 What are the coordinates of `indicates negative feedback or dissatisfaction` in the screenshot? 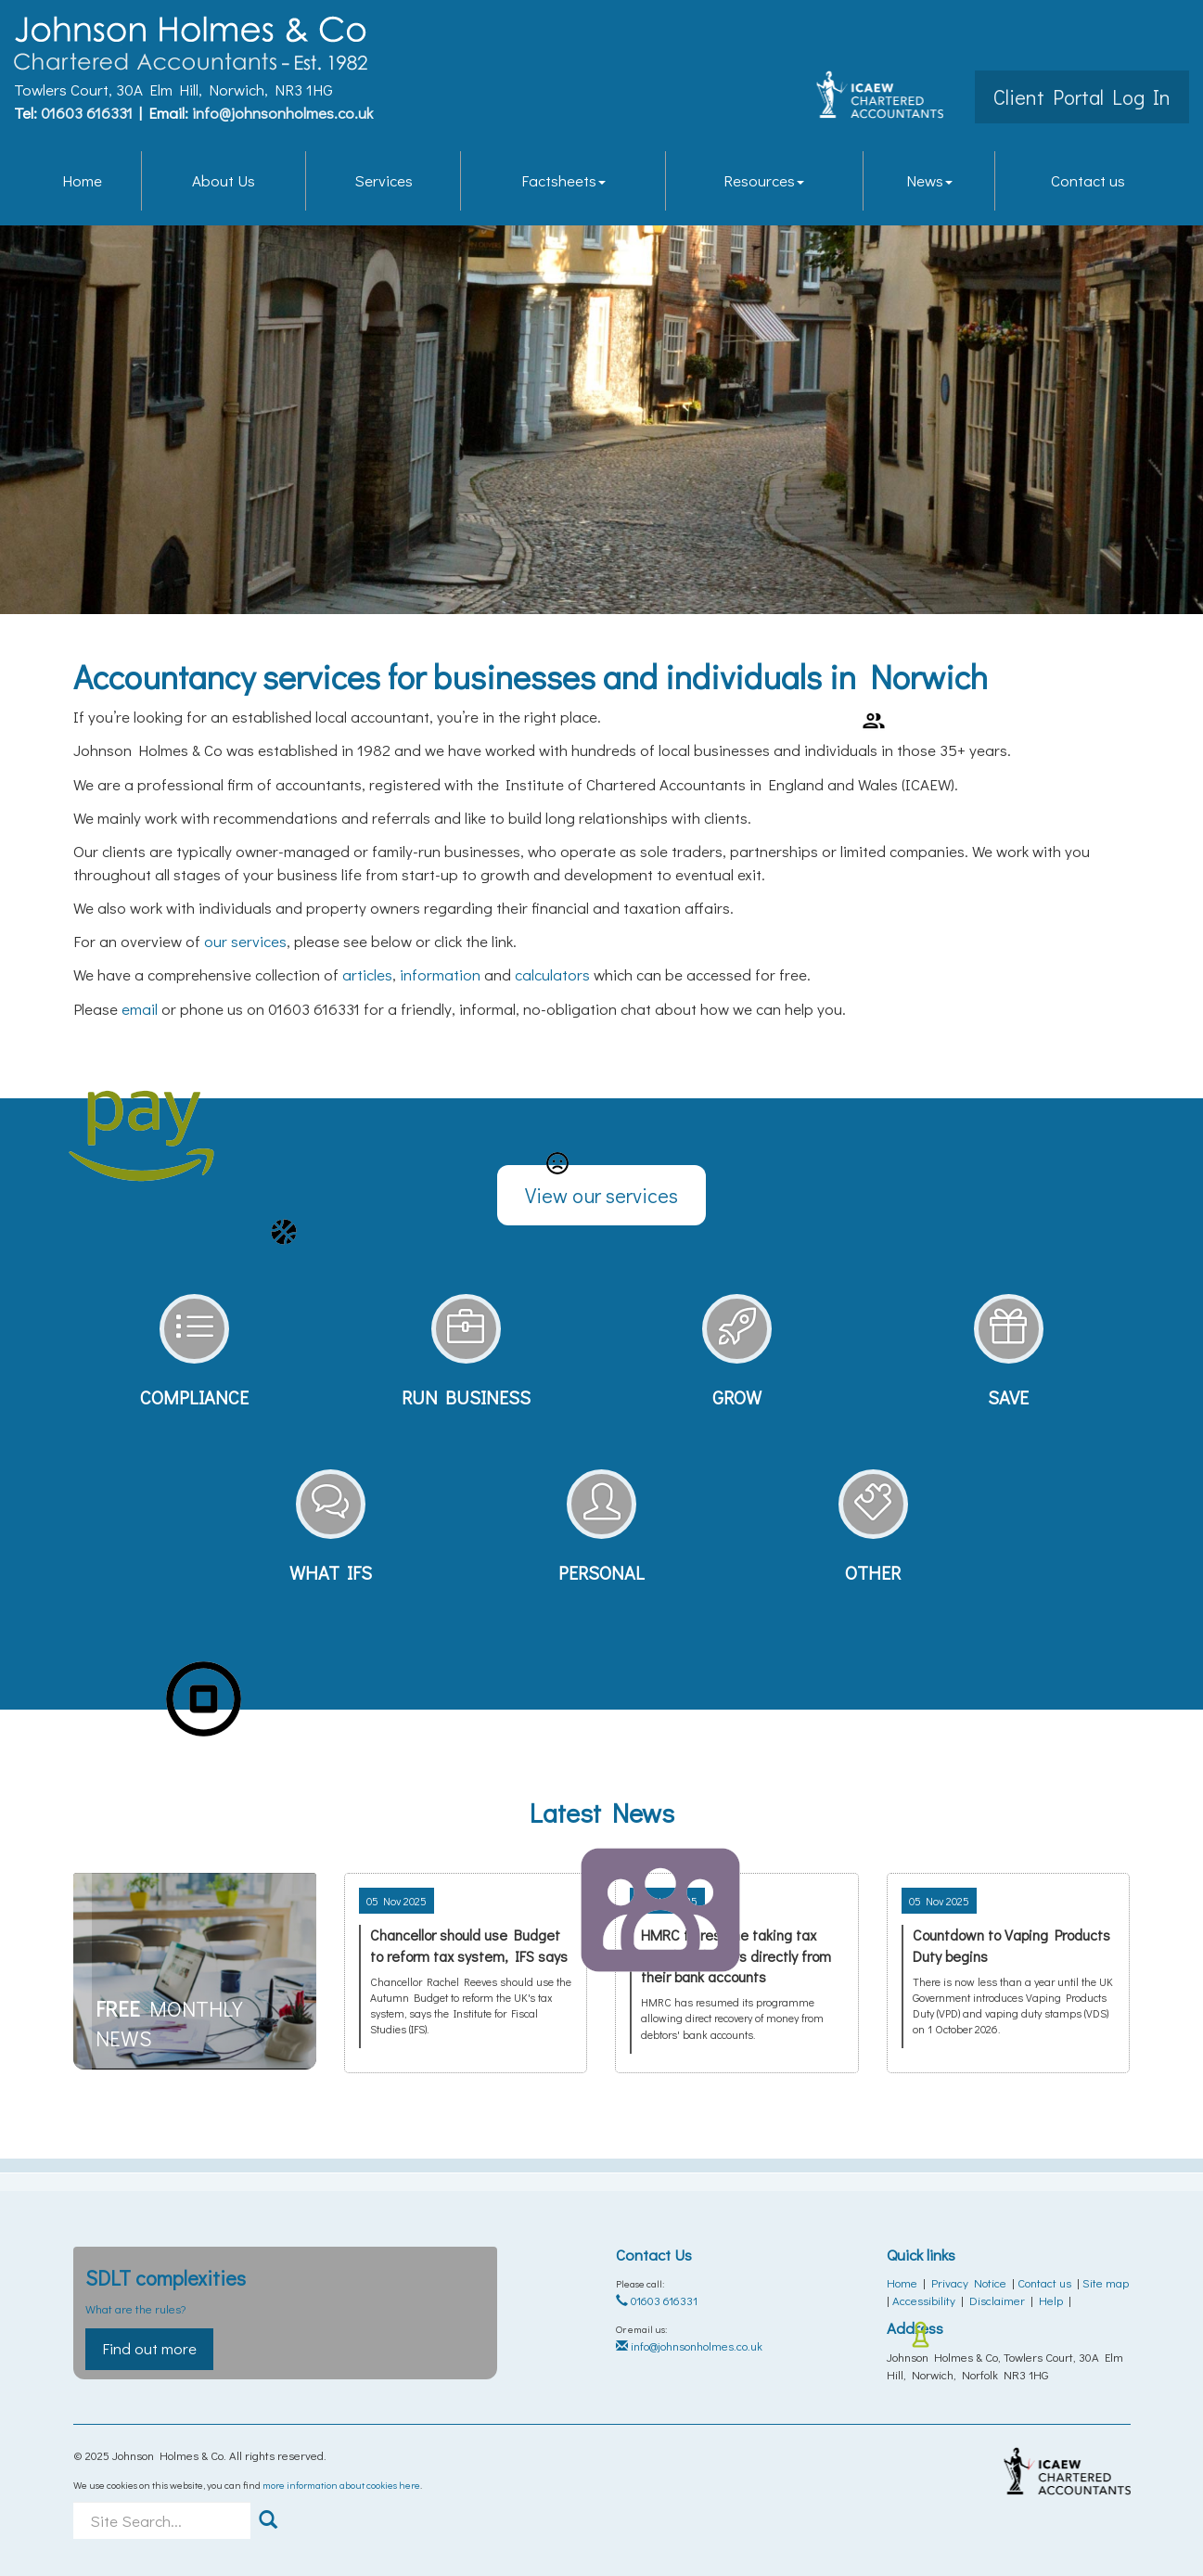 It's located at (557, 1163).